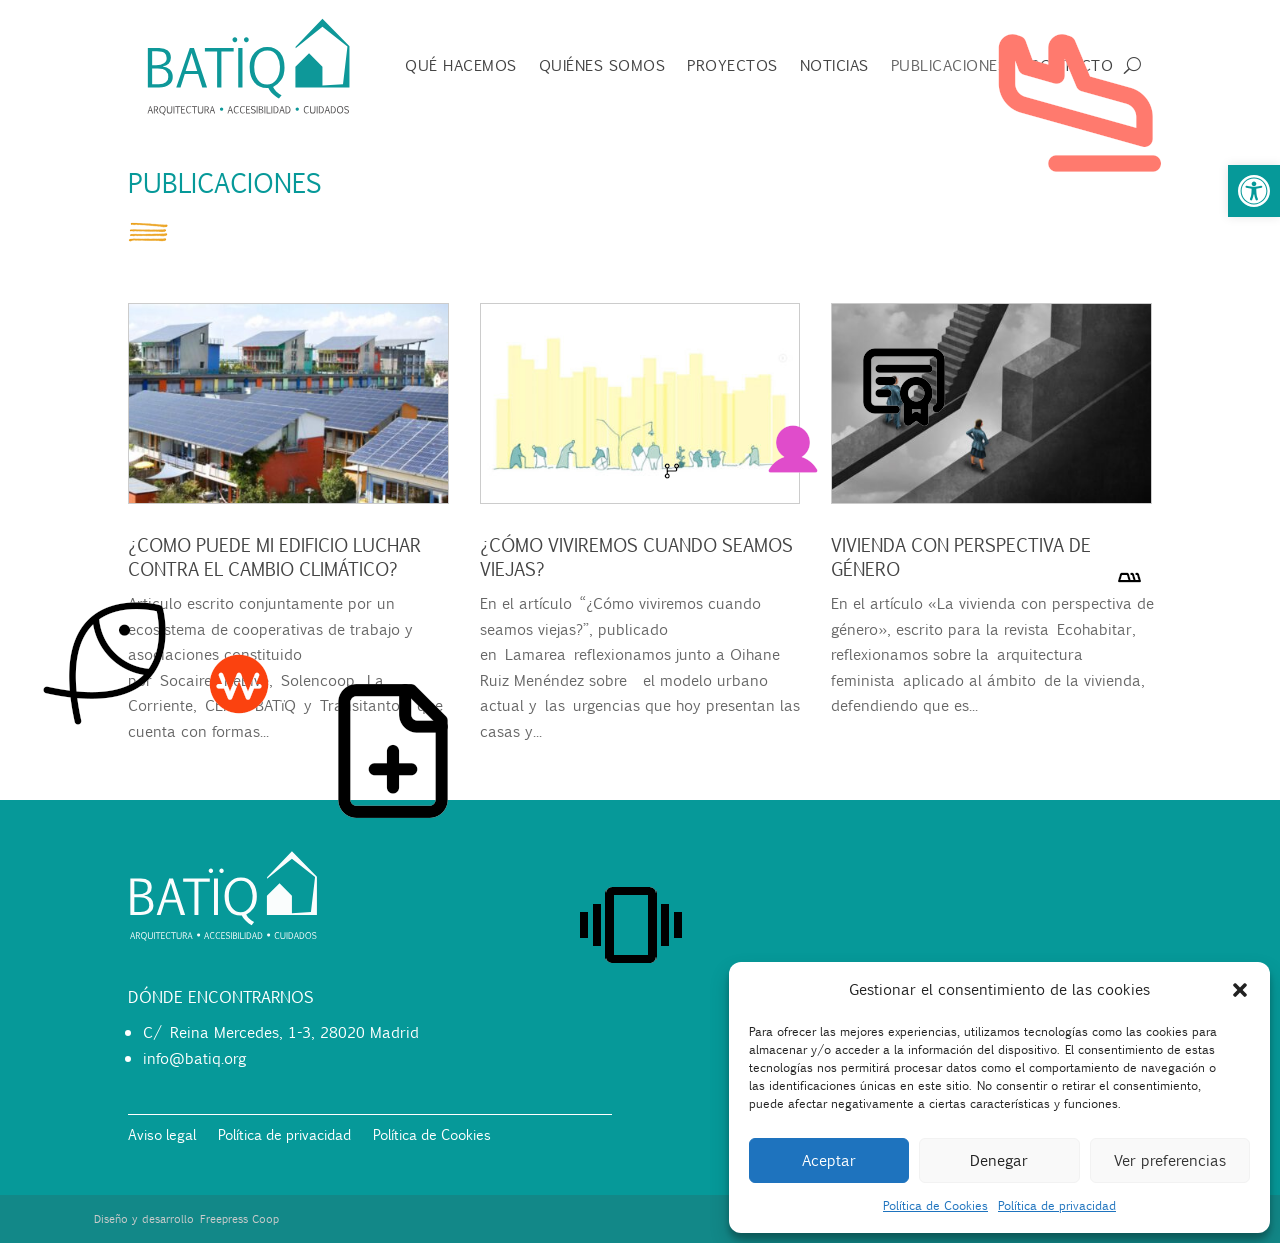 This screenshot has height=1243, width=1280. Describe the element at coordinates (239, 684) in the screenshot. I see `select Korean won as currency` at that location.